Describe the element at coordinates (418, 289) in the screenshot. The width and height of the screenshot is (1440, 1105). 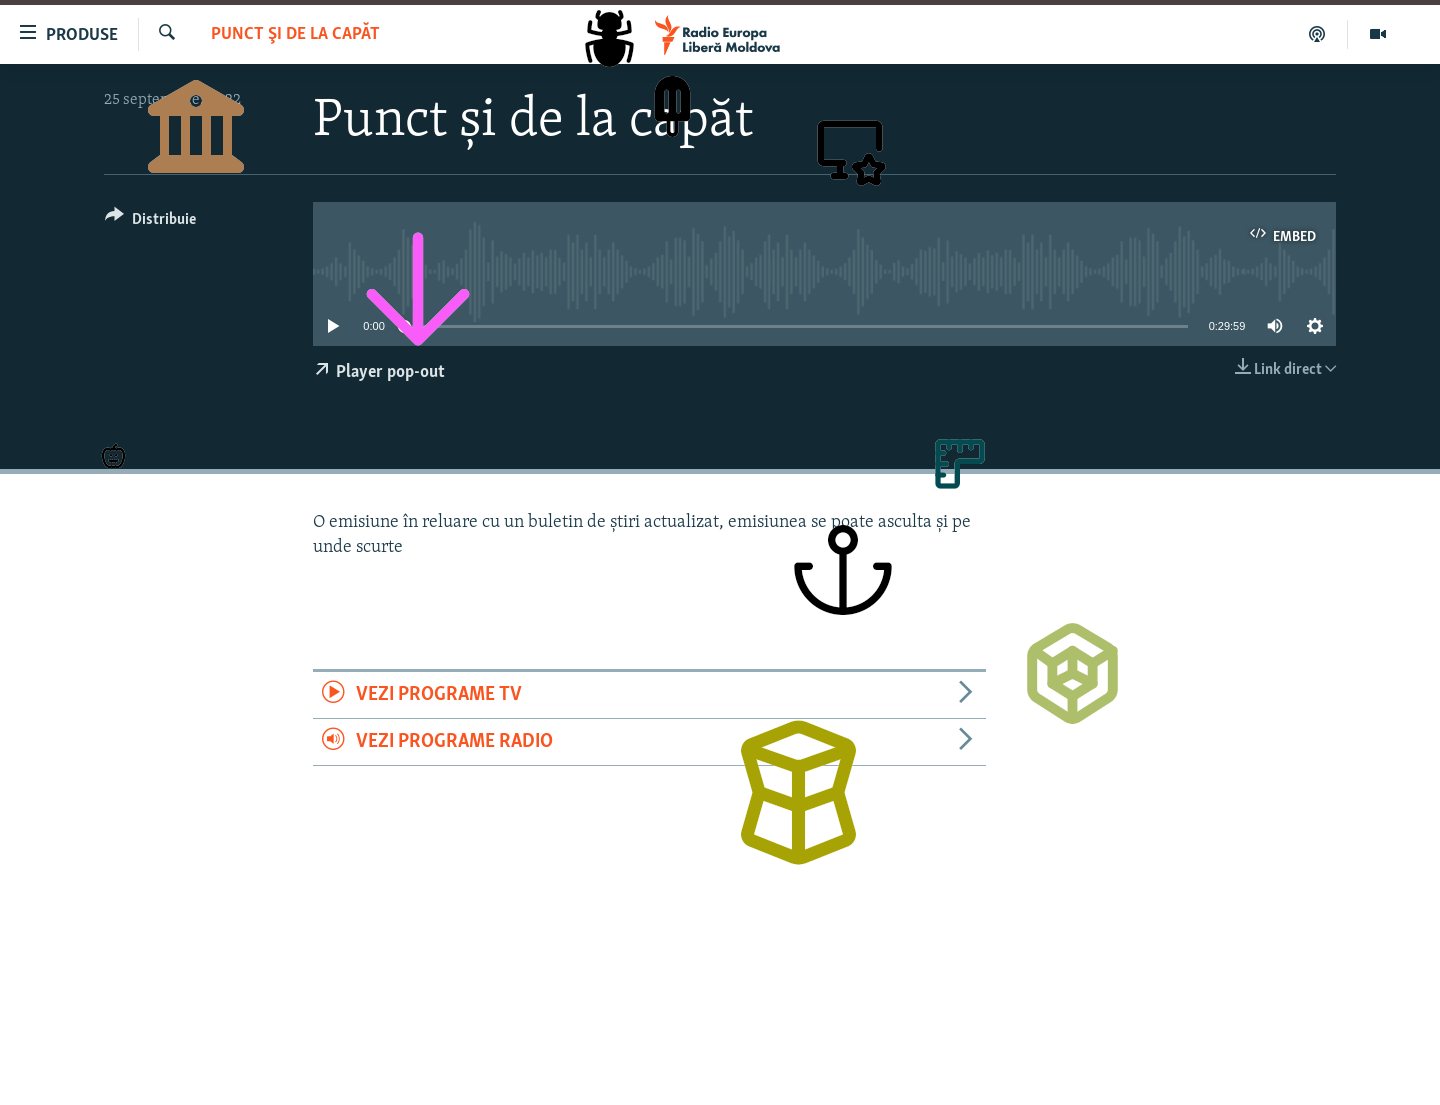
I see `scroll down or view more content` at that location.